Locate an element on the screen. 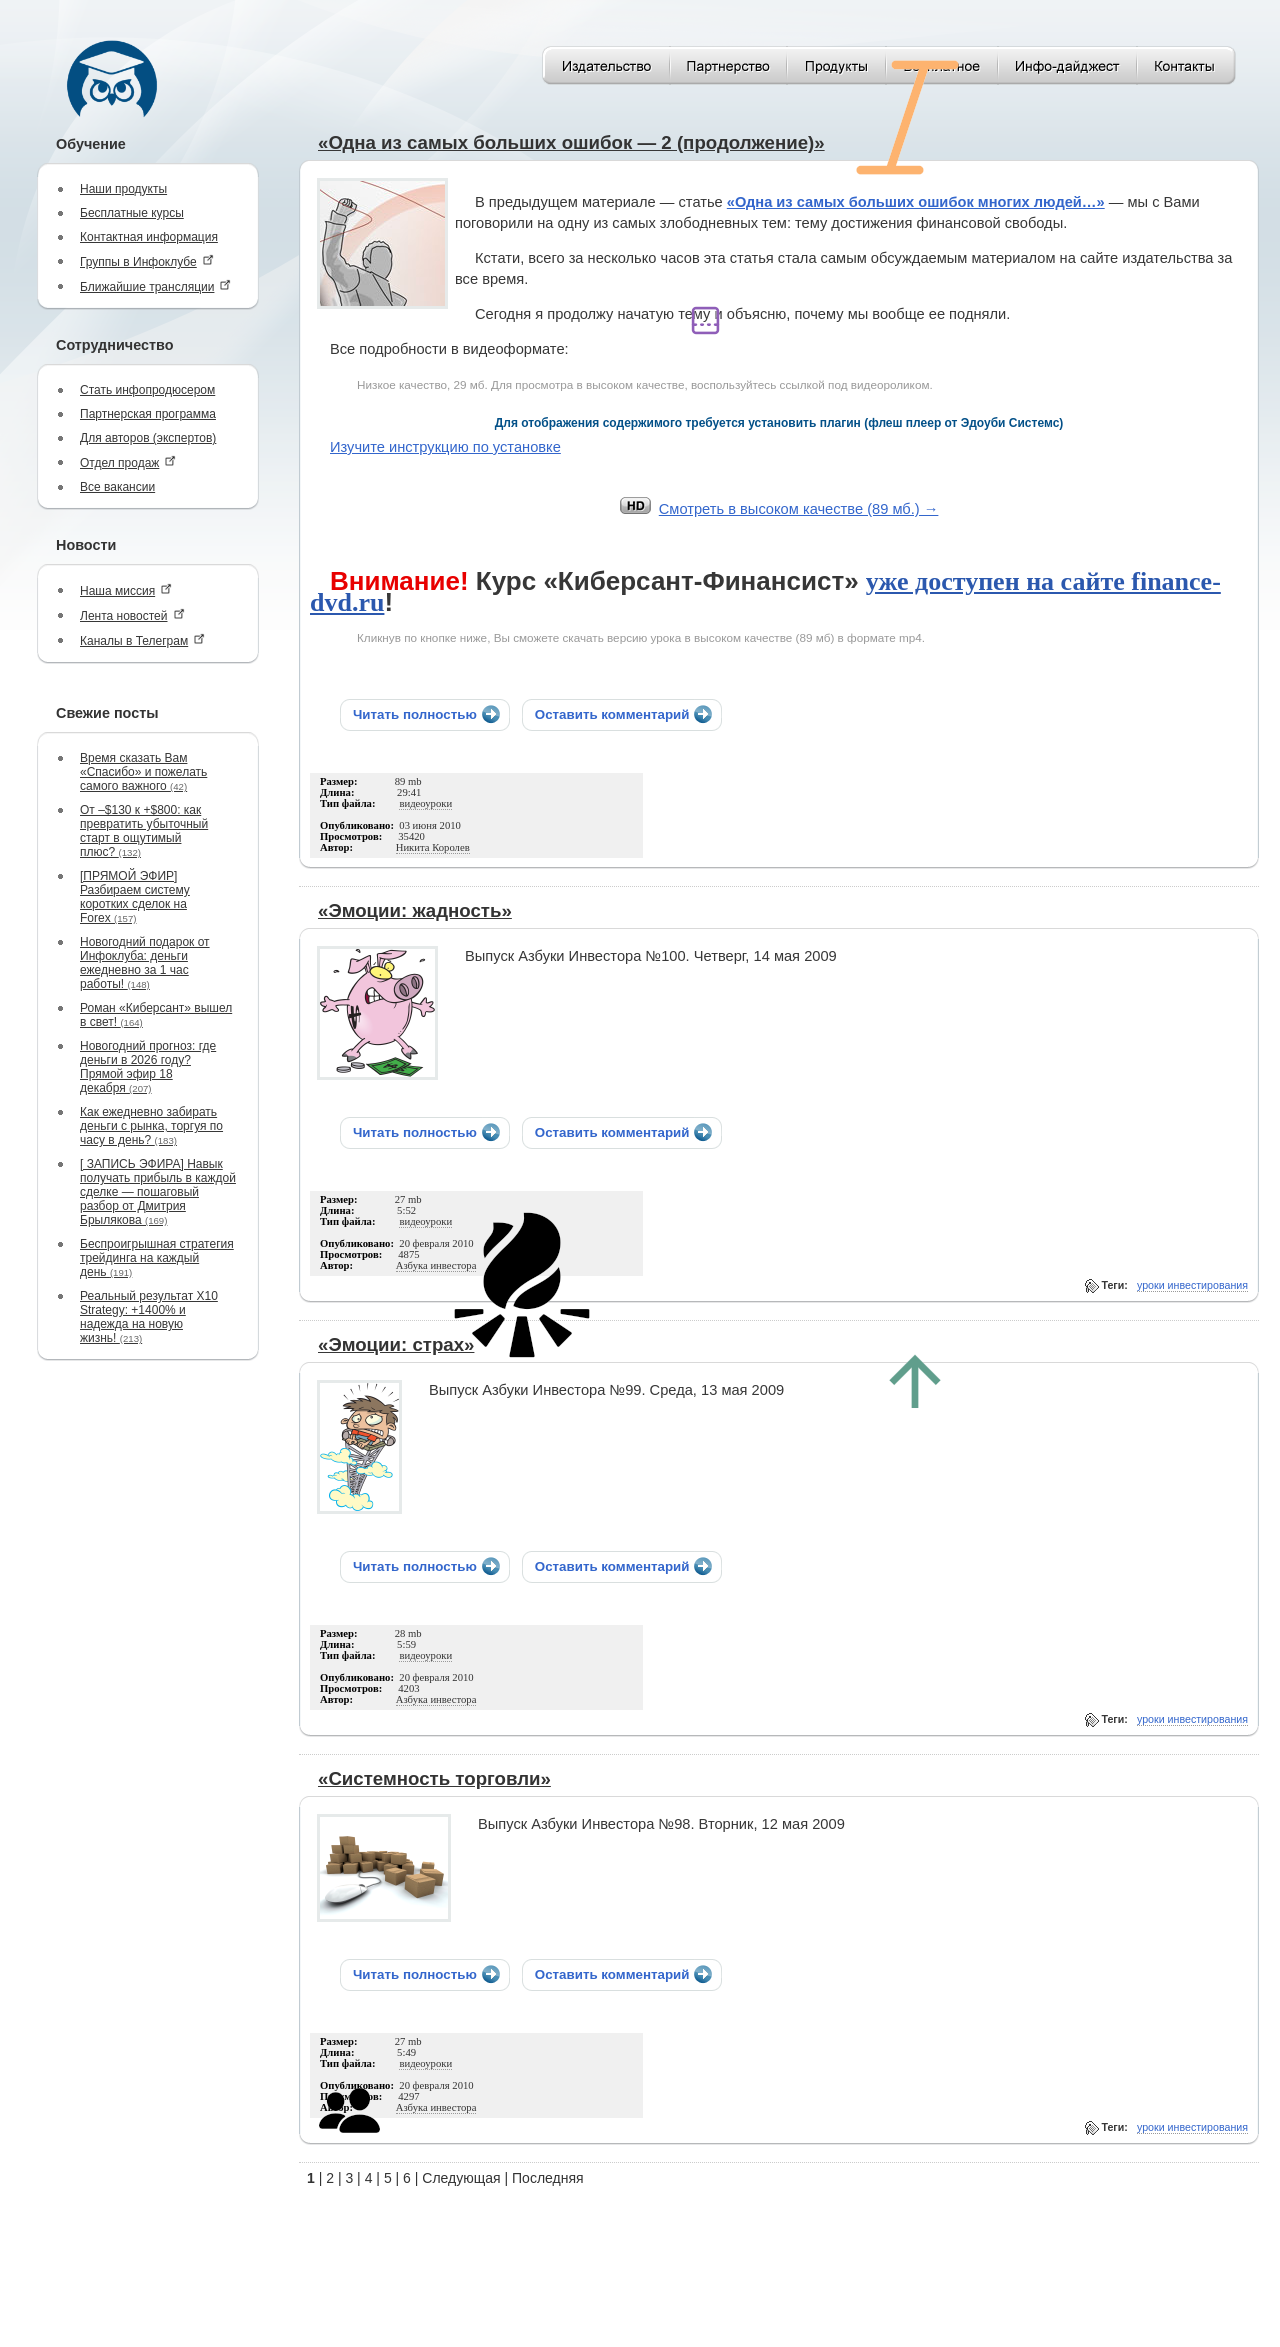  apply italic formatting to selected text is located at coordinates (907, 117).